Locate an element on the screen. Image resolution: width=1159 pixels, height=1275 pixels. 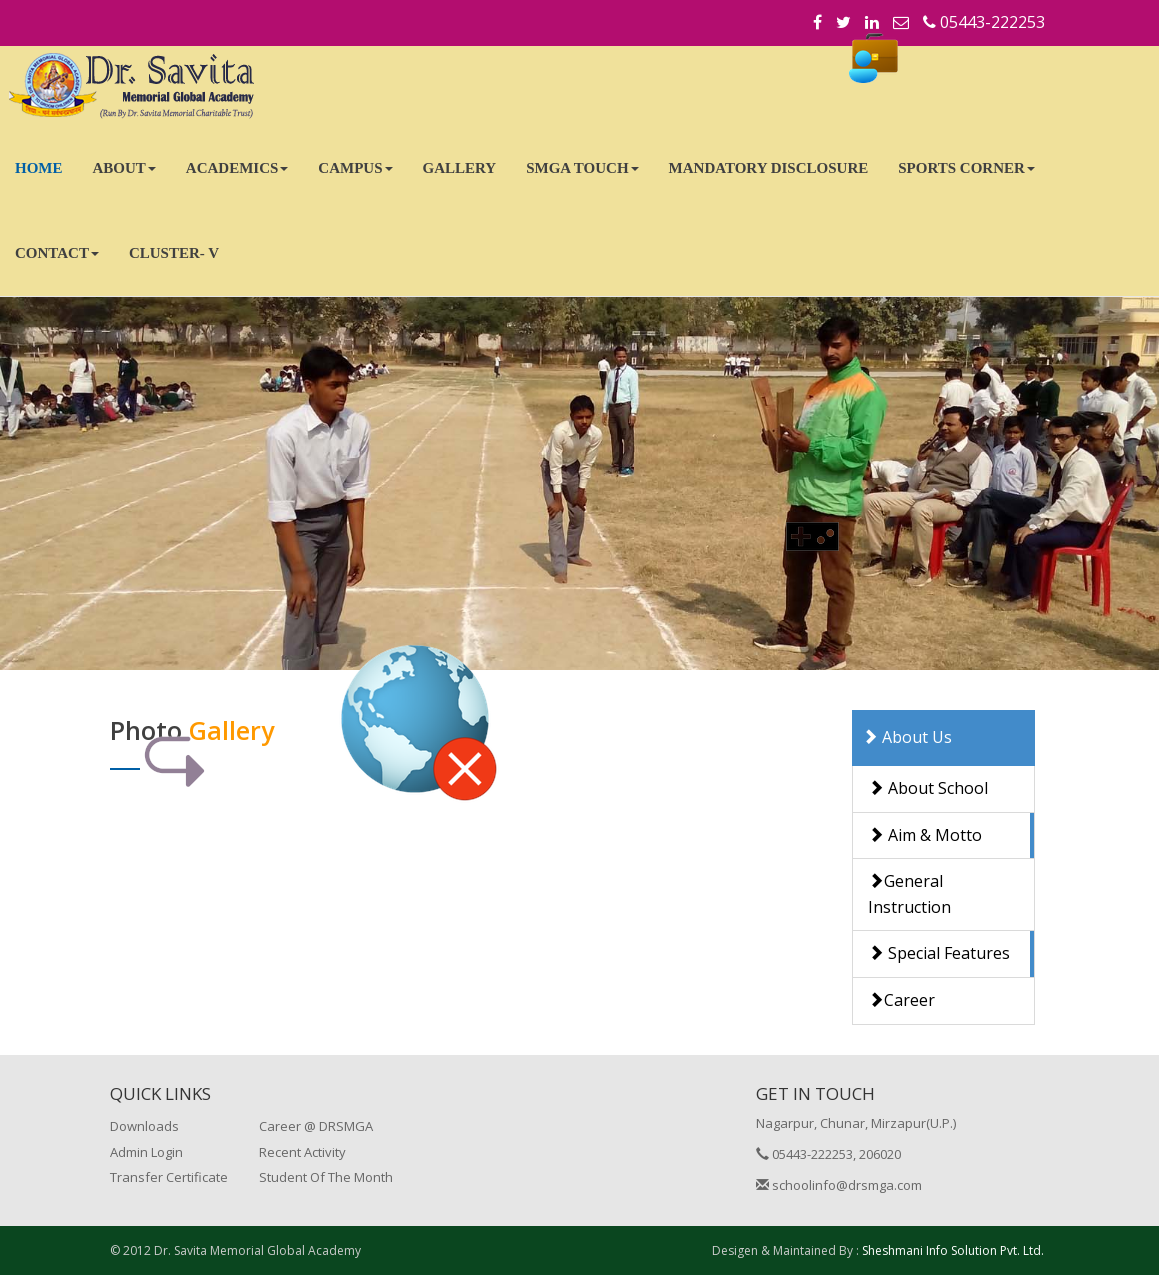
redo last action is located at coordinates (174, 759).